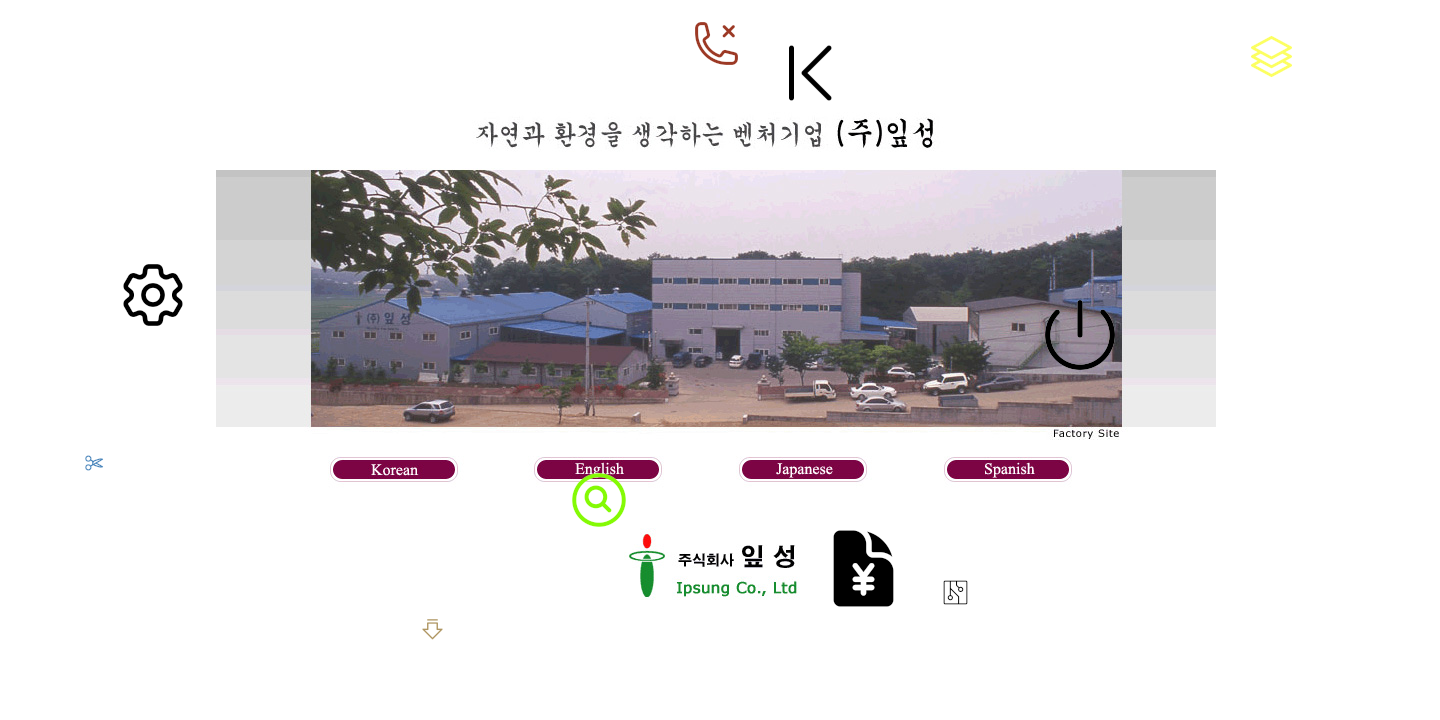  Describe the element at coordinates (716, 43) in the screenshot. I see `end or decline a phone call` at that location.